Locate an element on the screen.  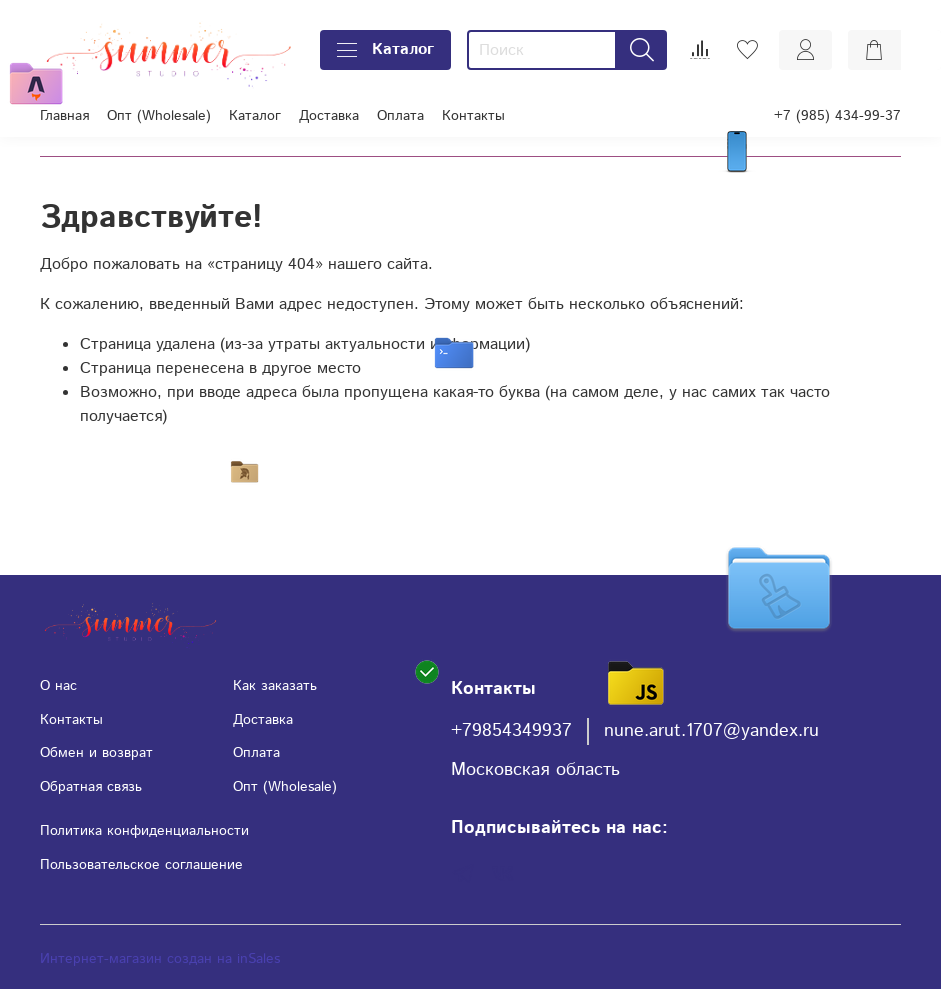
iPhone 15 Pro device icon is located at coordinates (737, 152).